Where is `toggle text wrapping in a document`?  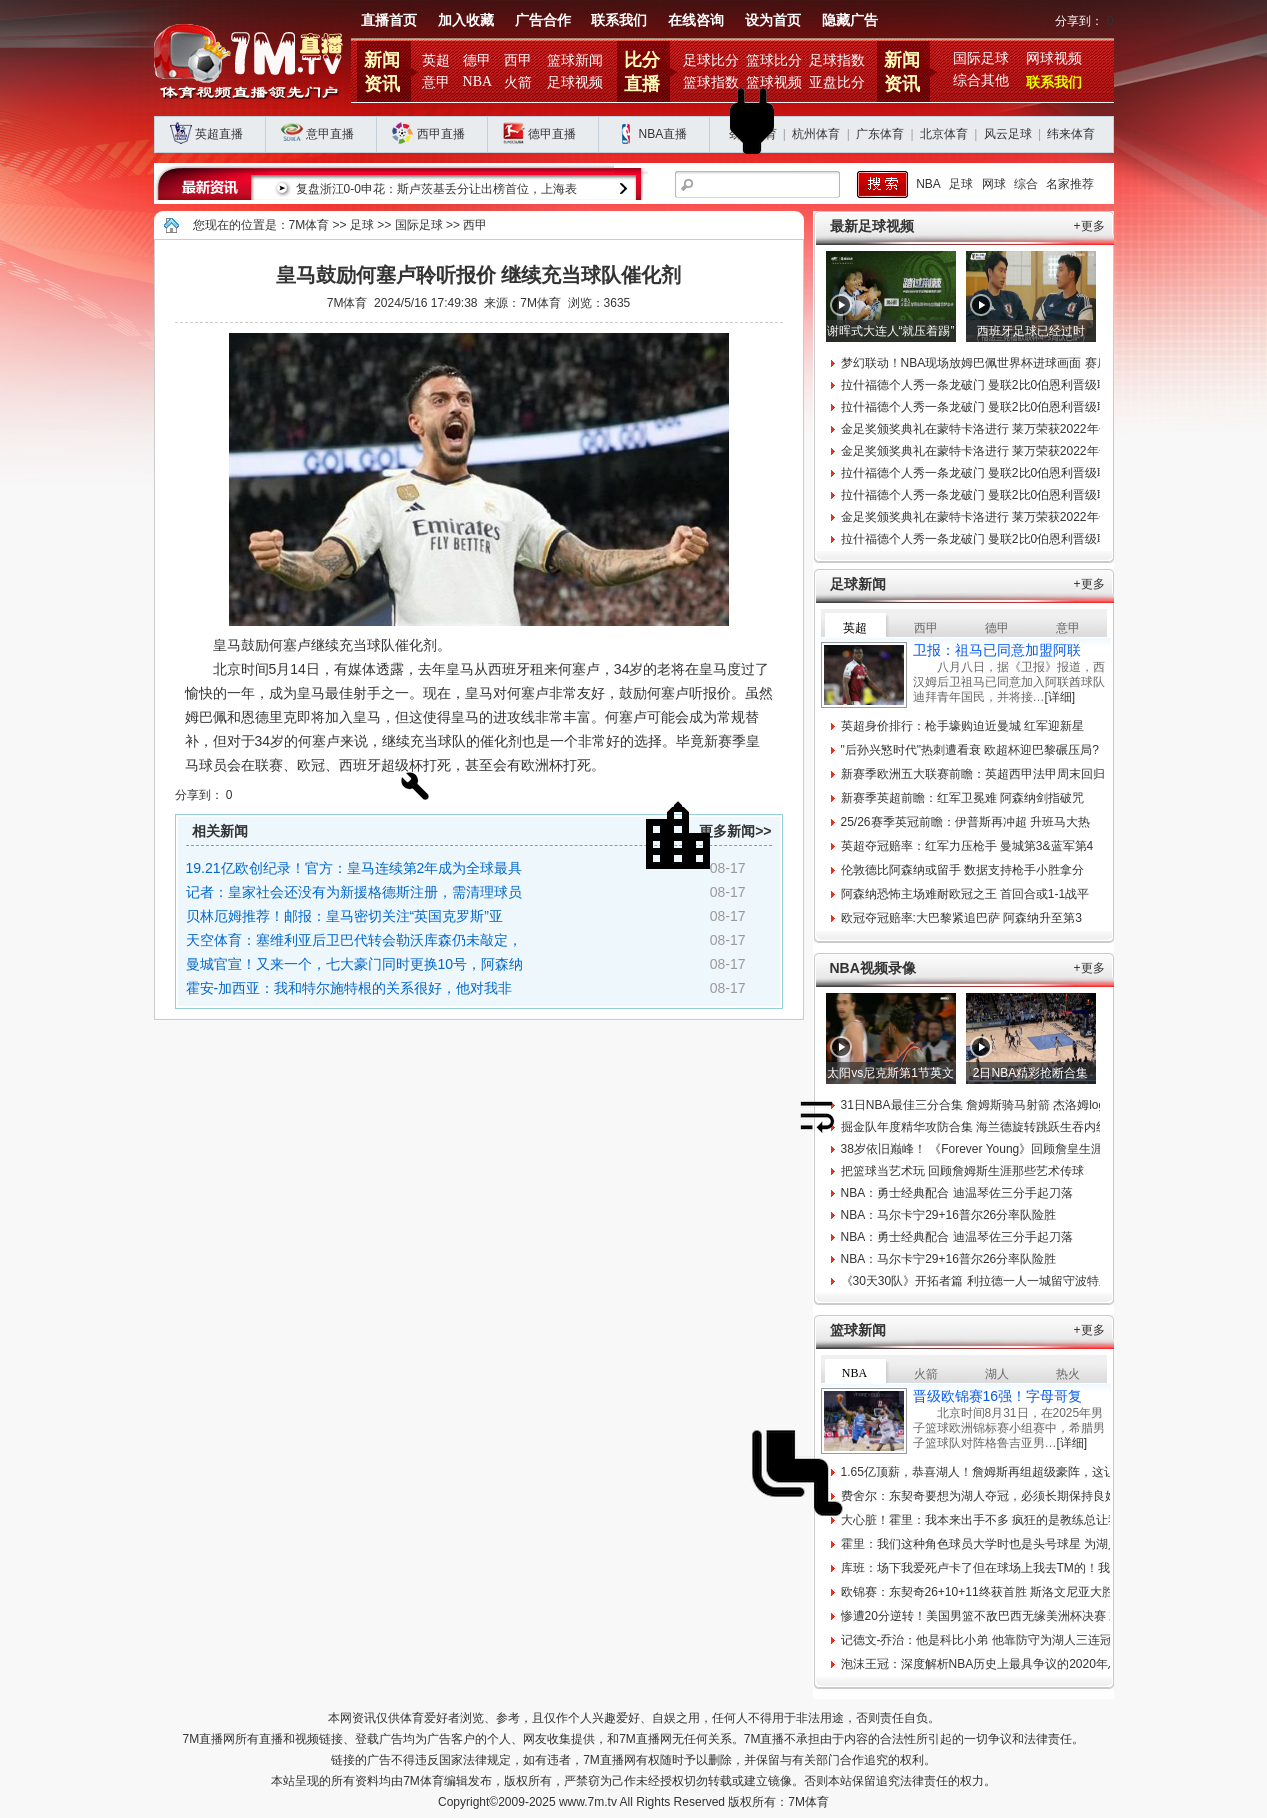
toggle text wrapping in a document is located at coordinates (816, 1115).